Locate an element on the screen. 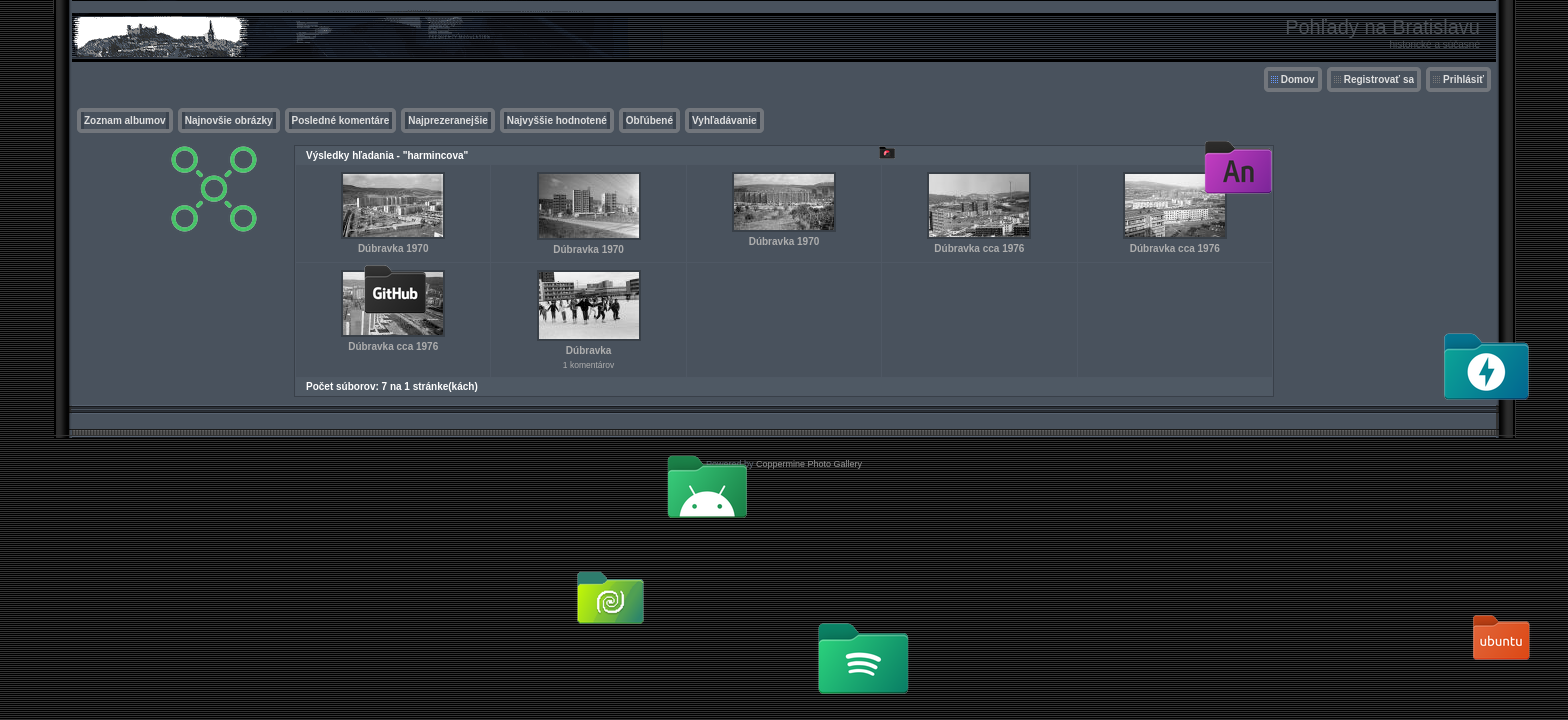 The image size is (1568, 720). open folder containing Spotify downloads is located at coordinates (863, 661).